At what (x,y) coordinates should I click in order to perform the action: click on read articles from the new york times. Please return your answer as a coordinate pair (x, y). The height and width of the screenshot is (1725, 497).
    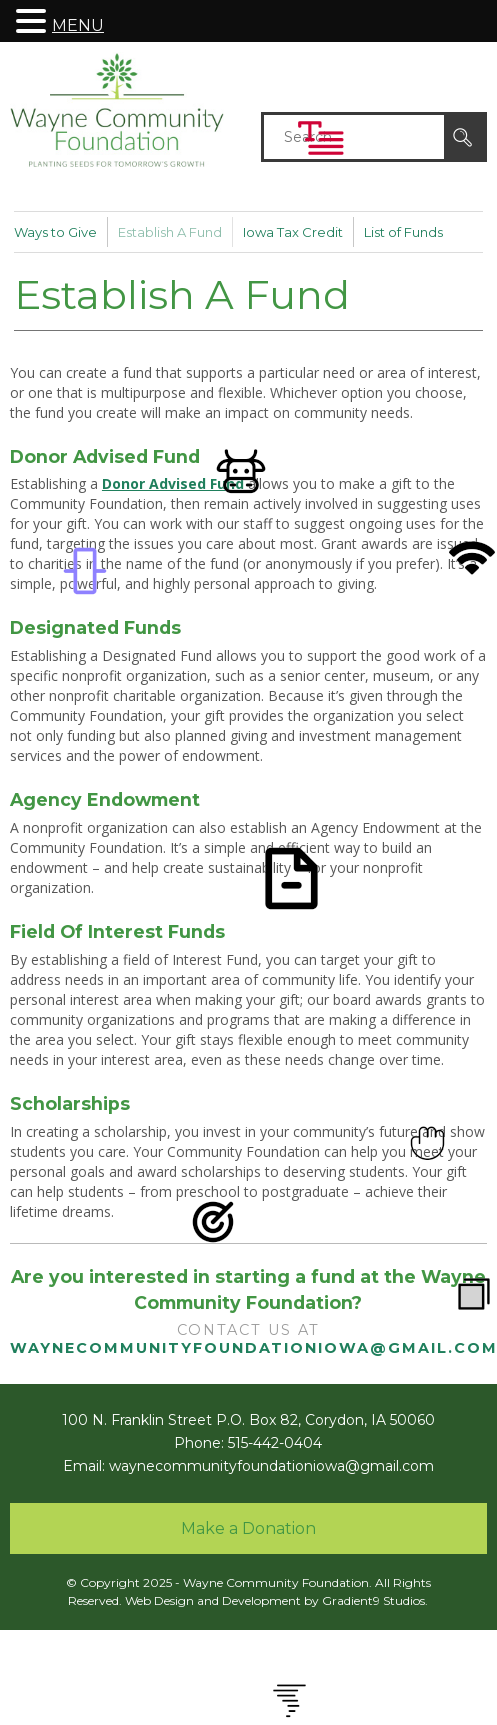
    Looking at the image, I should click on (320, 138).